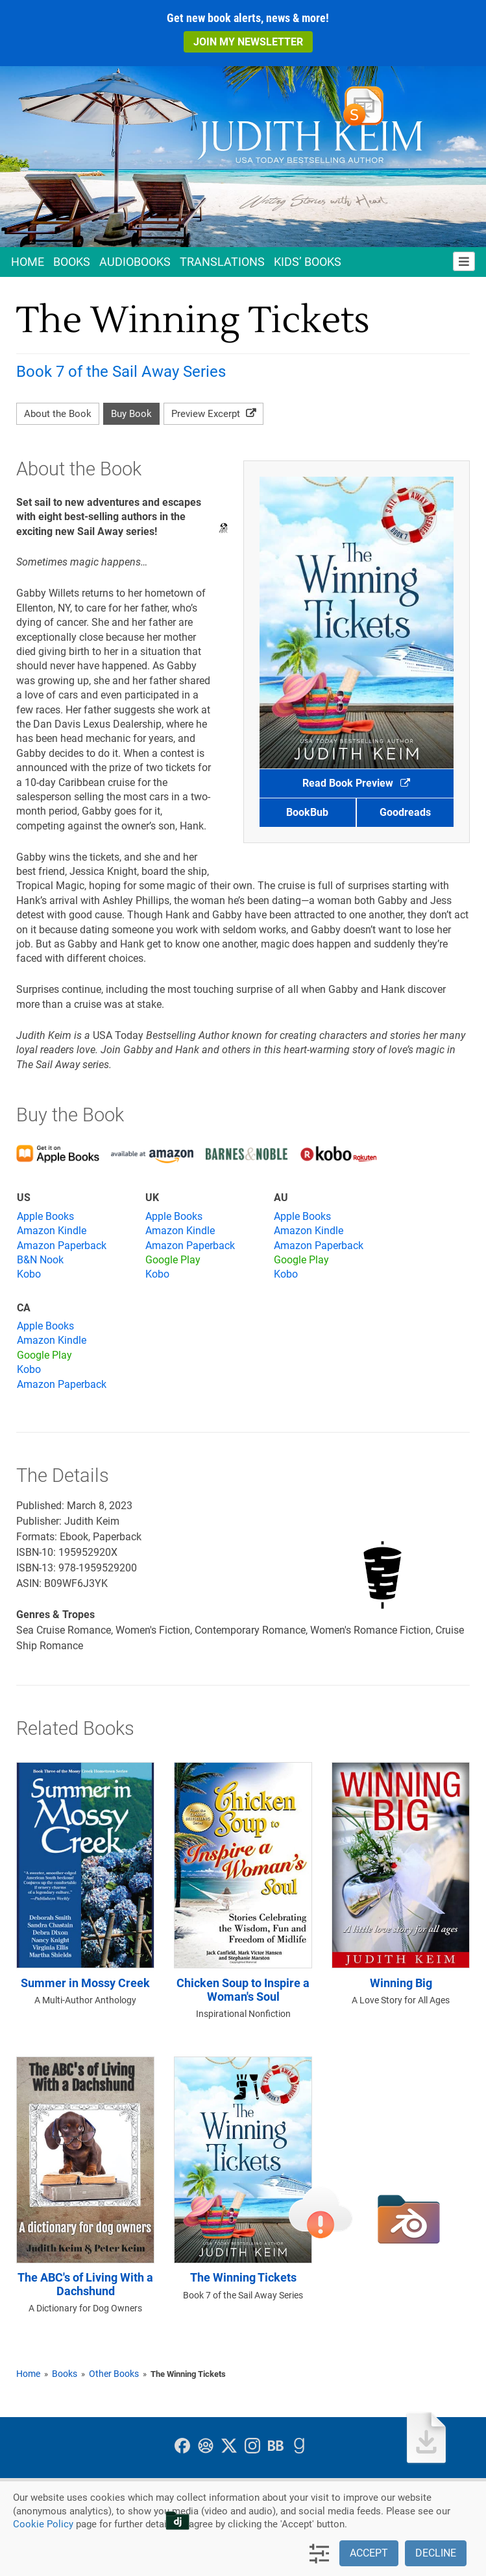 Image resolution: width=486 pixels, height=2576 pixels. What do you see at coordinates (177, 2521) in the screenshot?
I see `folder containing django project files` at bounding box center [177, 2521].